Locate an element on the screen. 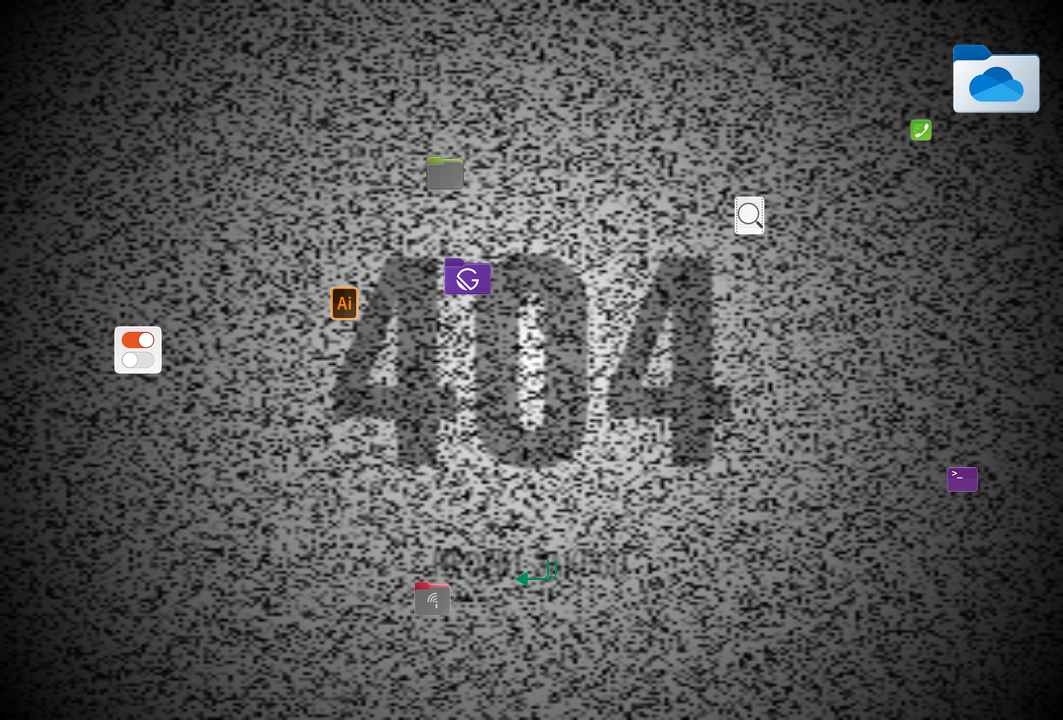 Image resolution: width=1063 pixels, height=720 pixels. folder containing Gatsby project files is located at coordinates (467, 277).